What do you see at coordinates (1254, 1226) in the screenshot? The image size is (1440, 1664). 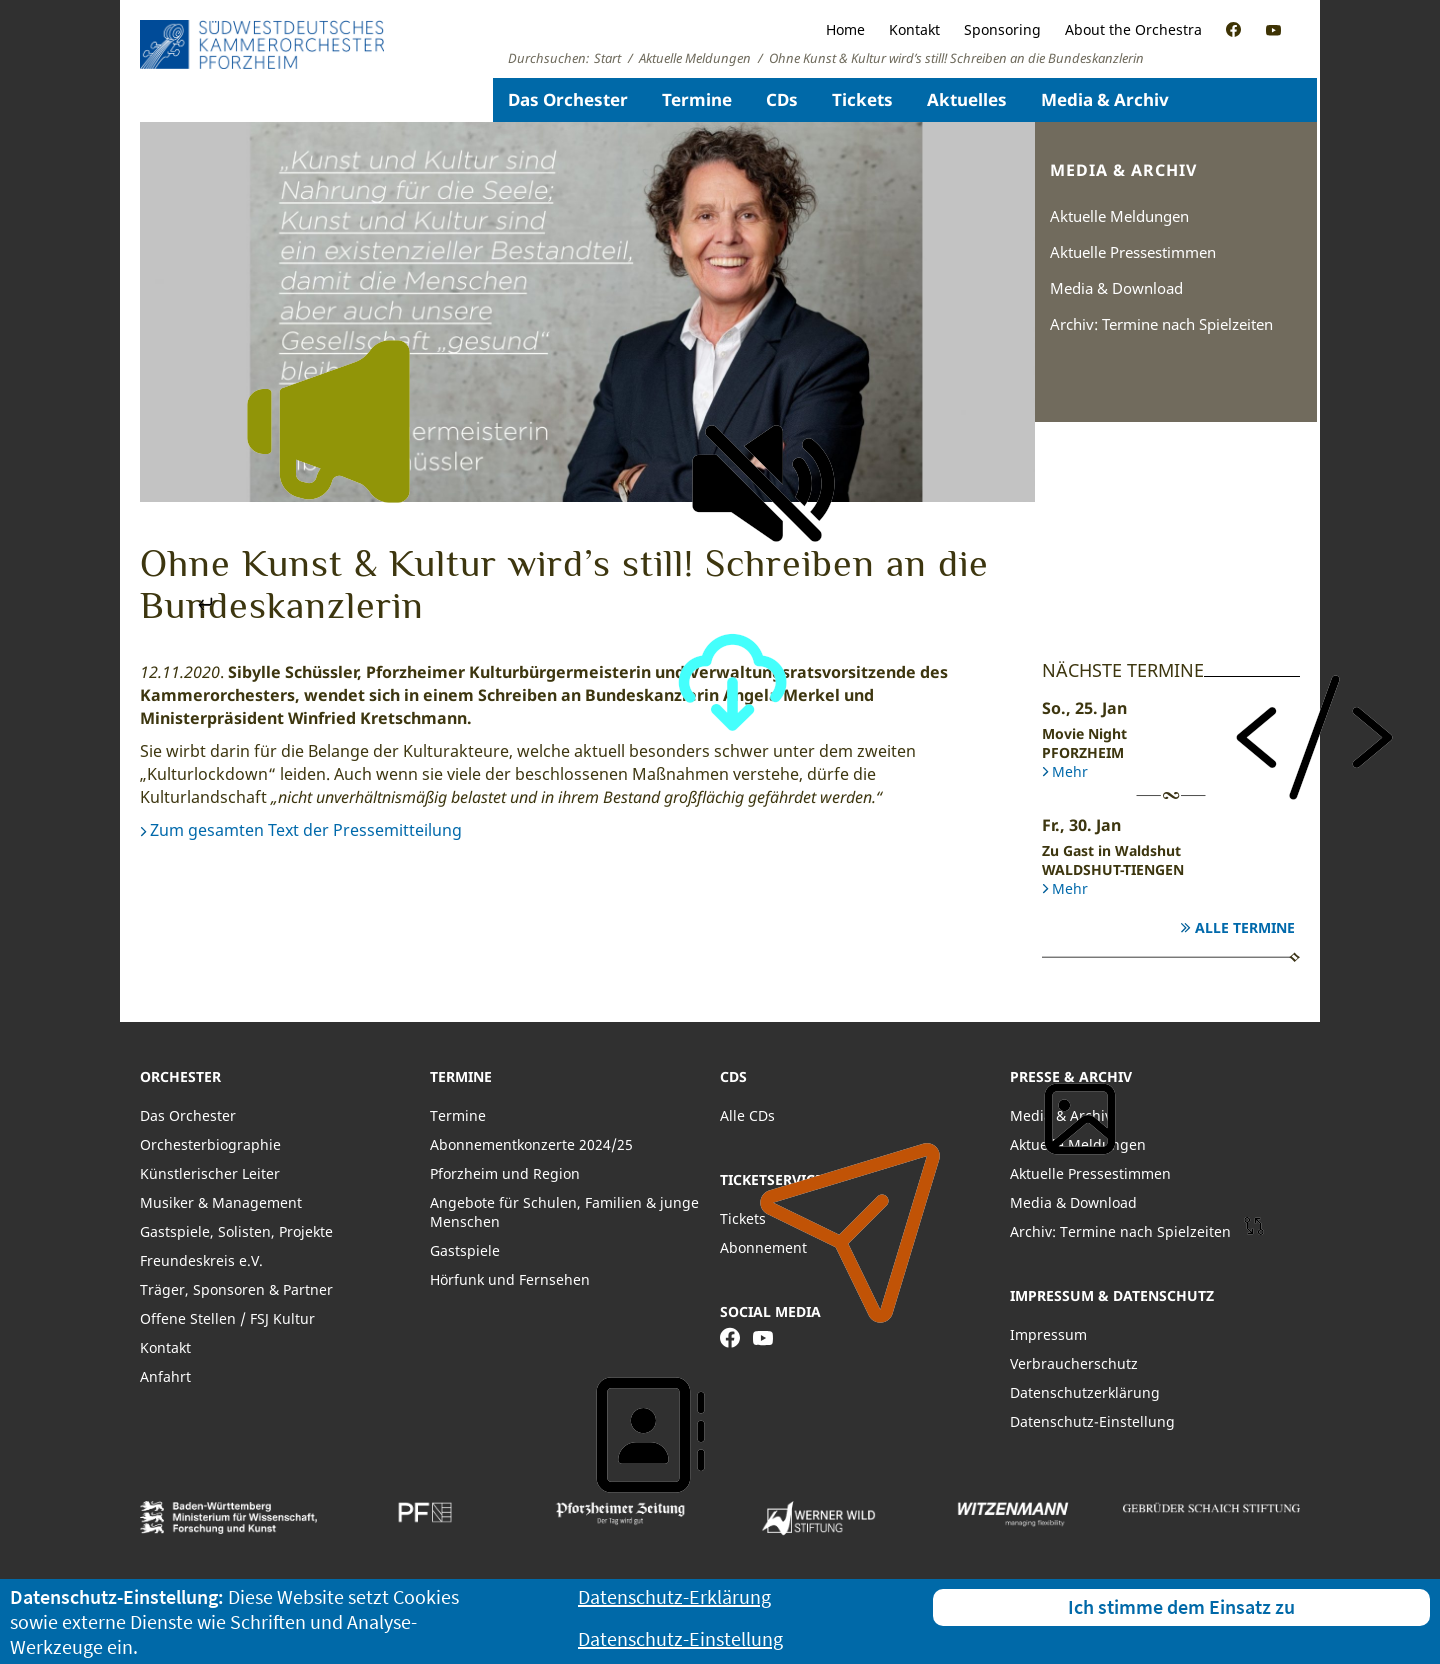 I see `view code changes between versions` at bounding box center [1254, 1226].